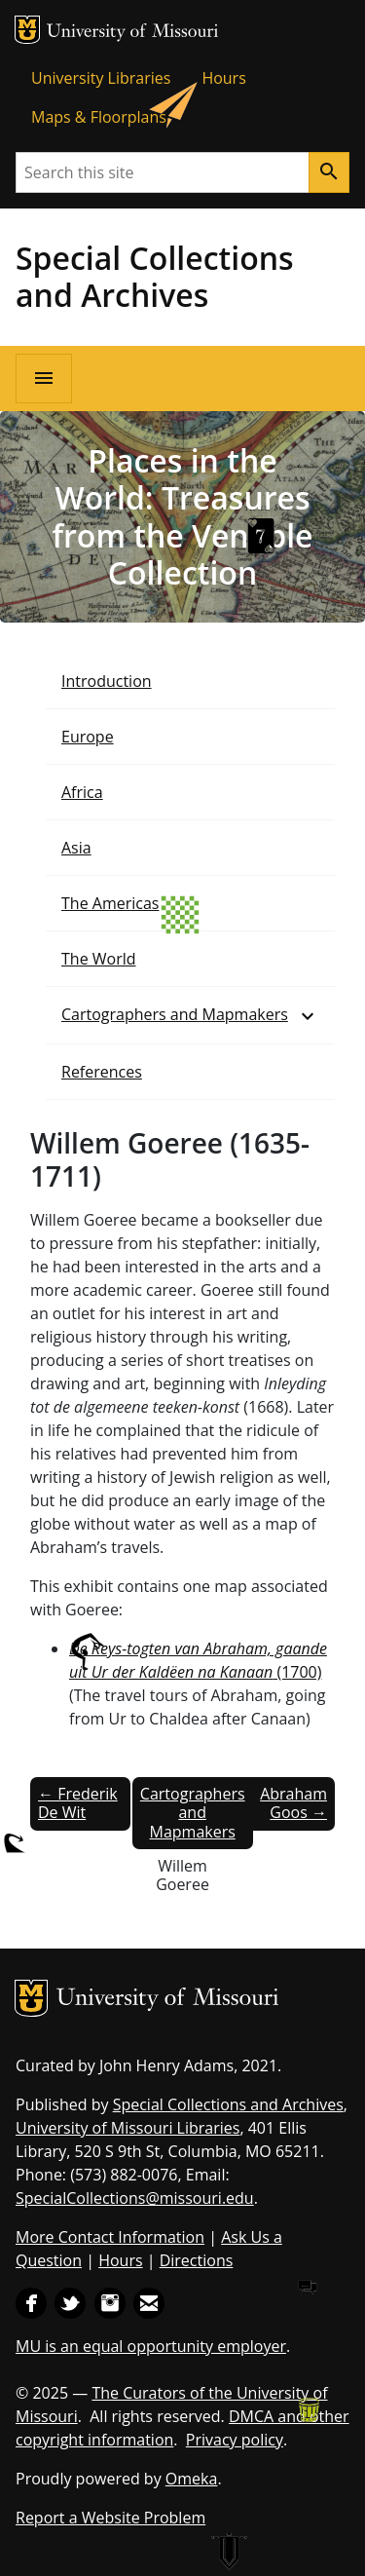  What do you see at coordinates (309, 2406) in the screenshot?
I see `indicates a full inventory or storage container` at bounding box center [309, 2406].